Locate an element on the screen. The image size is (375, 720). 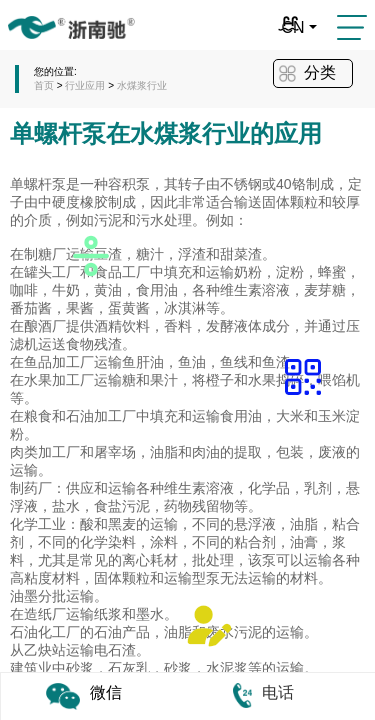
edit user profile is located at coordinates (208, 624).